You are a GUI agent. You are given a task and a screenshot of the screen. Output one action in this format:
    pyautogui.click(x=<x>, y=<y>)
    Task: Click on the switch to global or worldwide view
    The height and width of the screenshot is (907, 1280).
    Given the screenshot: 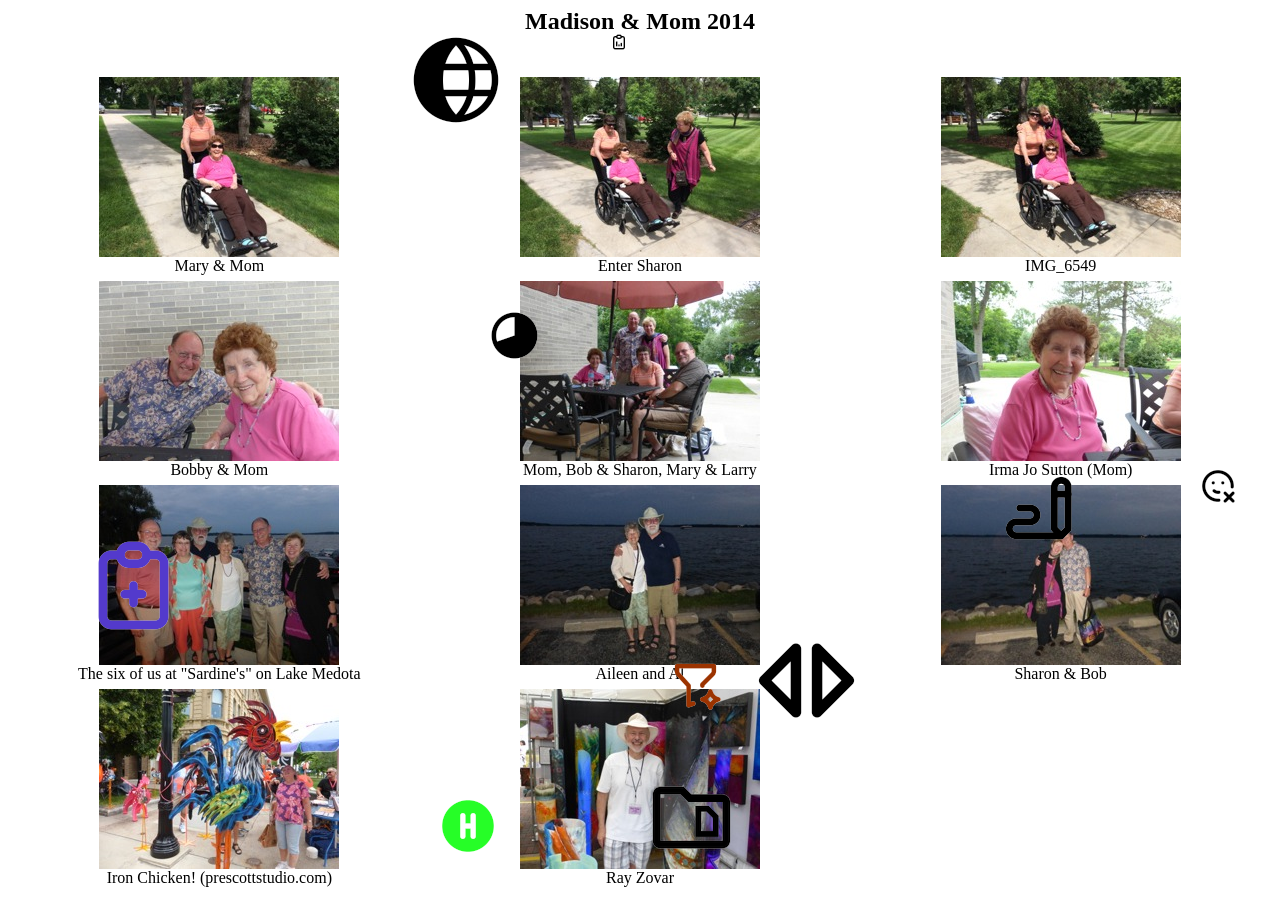 What is the action you would take?
    pyautogui.click(x=456, y=80)
    